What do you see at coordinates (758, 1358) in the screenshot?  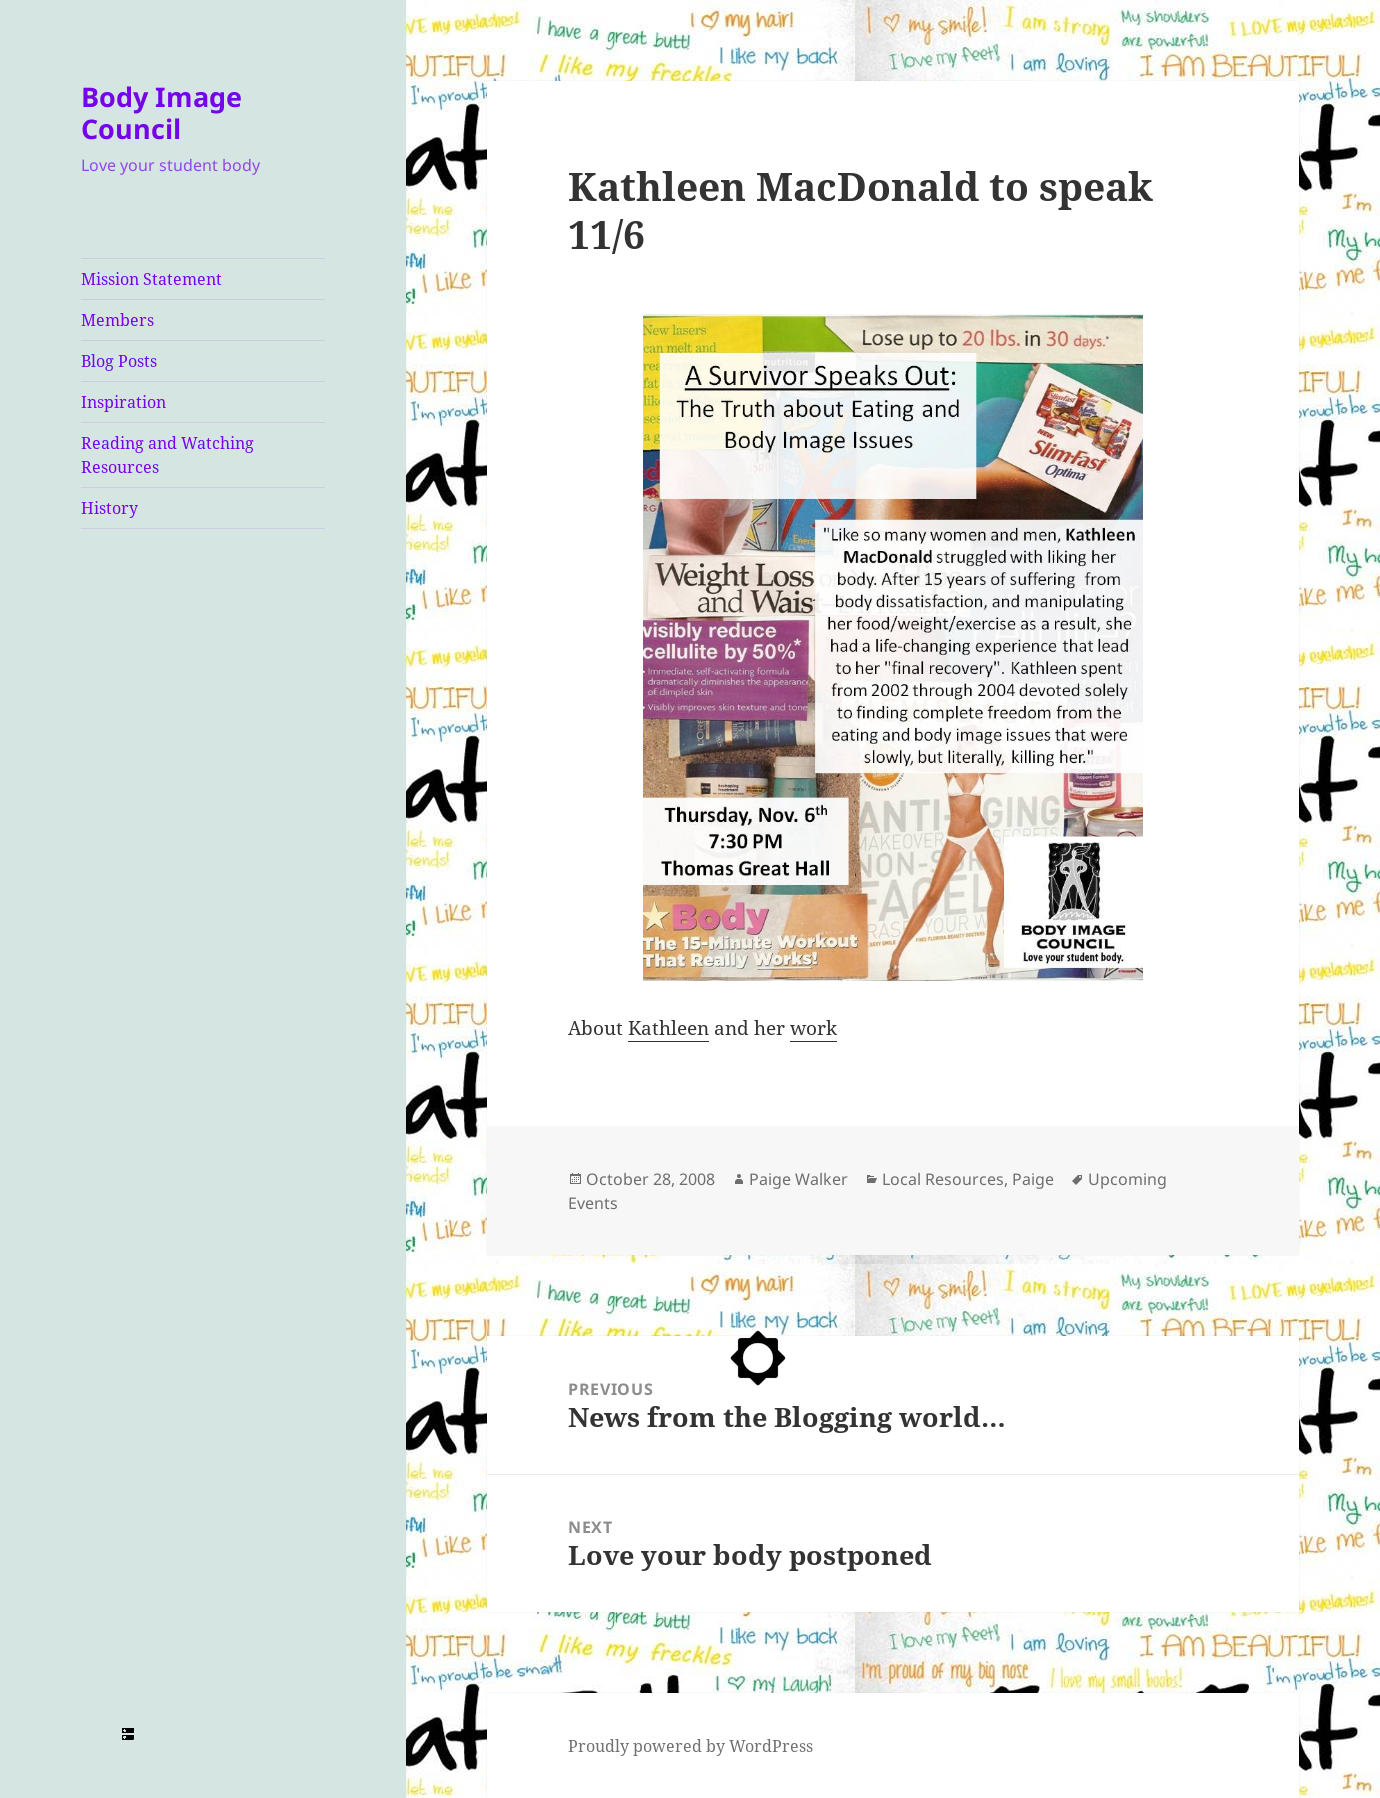 I see `adjust screen brightness settings` at bounding box center [758, 1358].